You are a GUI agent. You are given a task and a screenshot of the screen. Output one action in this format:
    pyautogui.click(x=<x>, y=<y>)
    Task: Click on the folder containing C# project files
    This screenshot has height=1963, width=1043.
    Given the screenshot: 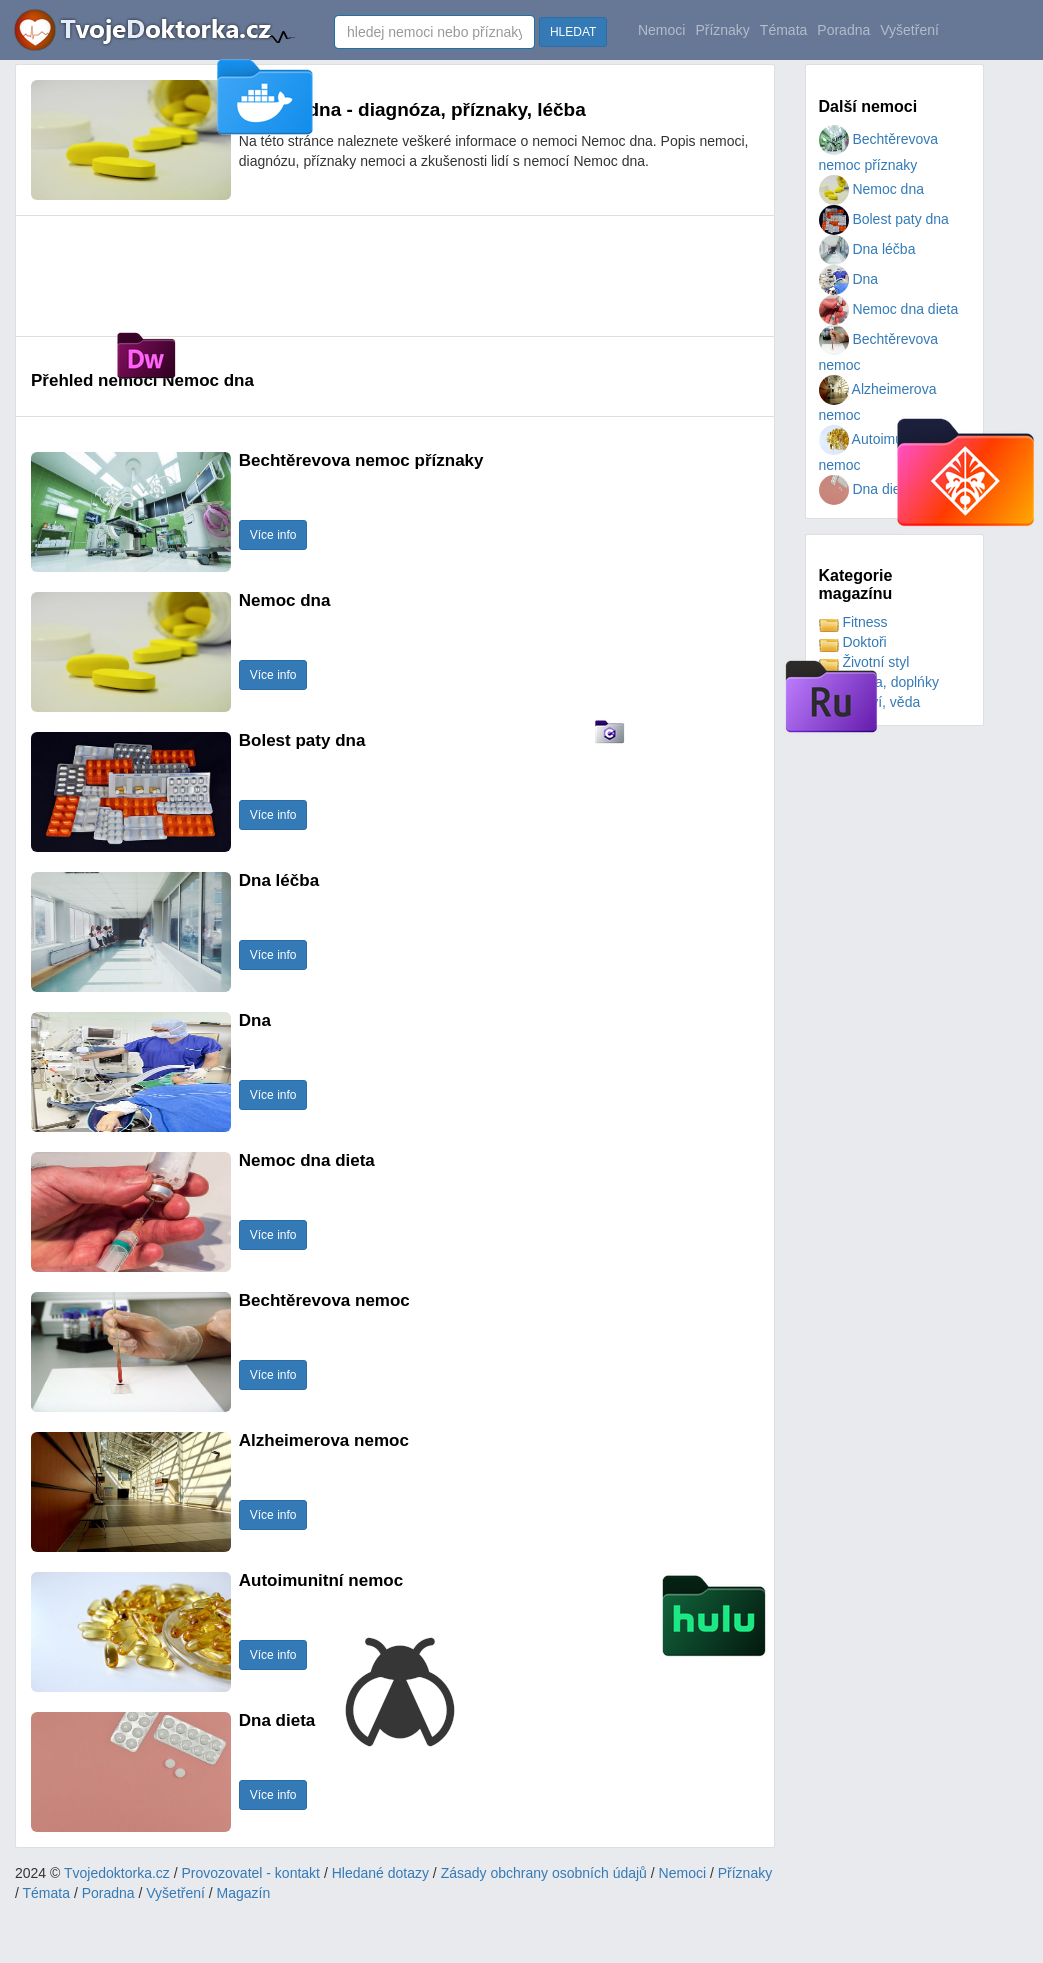 What is the action you would take?
    pyautogui.click(x=609, y=732)
    